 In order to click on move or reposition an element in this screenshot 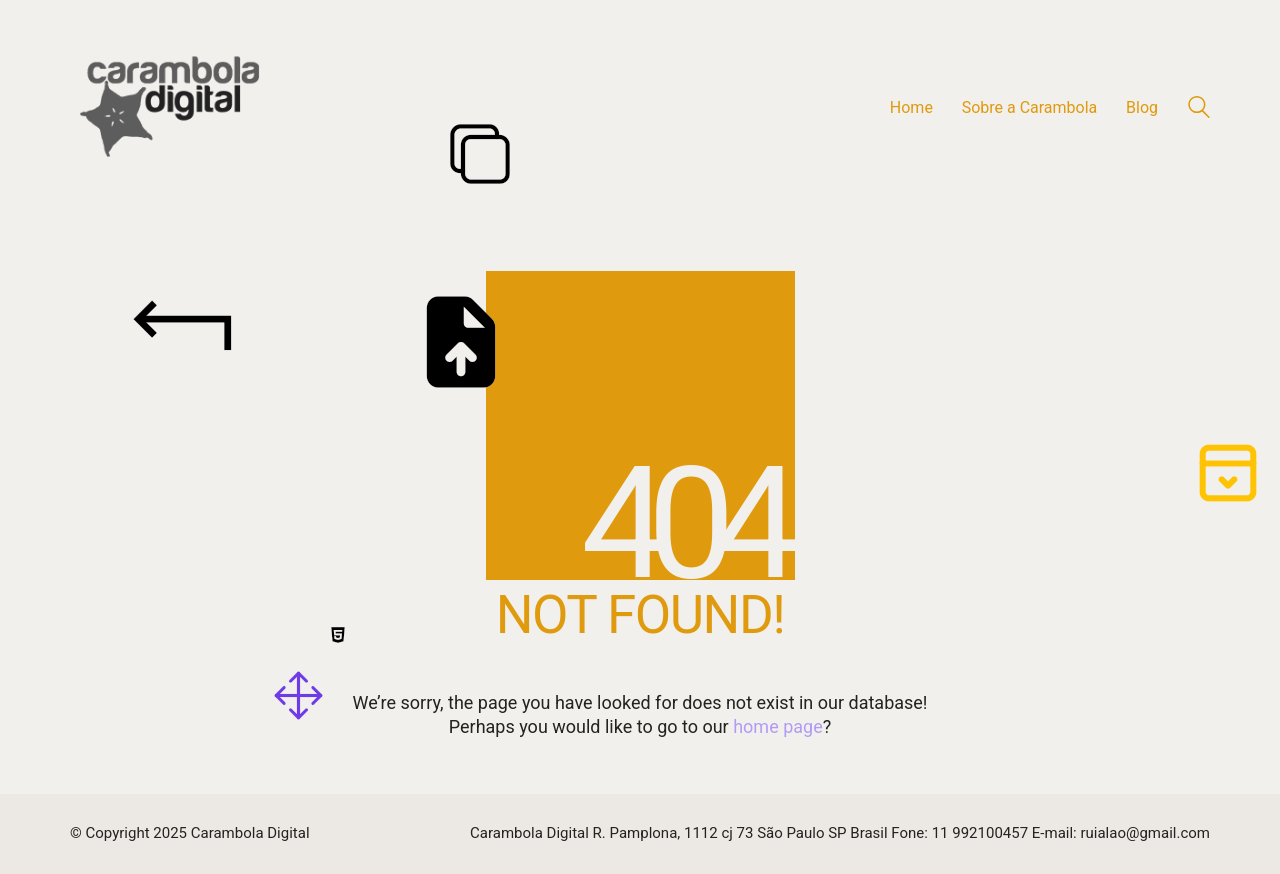, I will do `click(298, 695)`.